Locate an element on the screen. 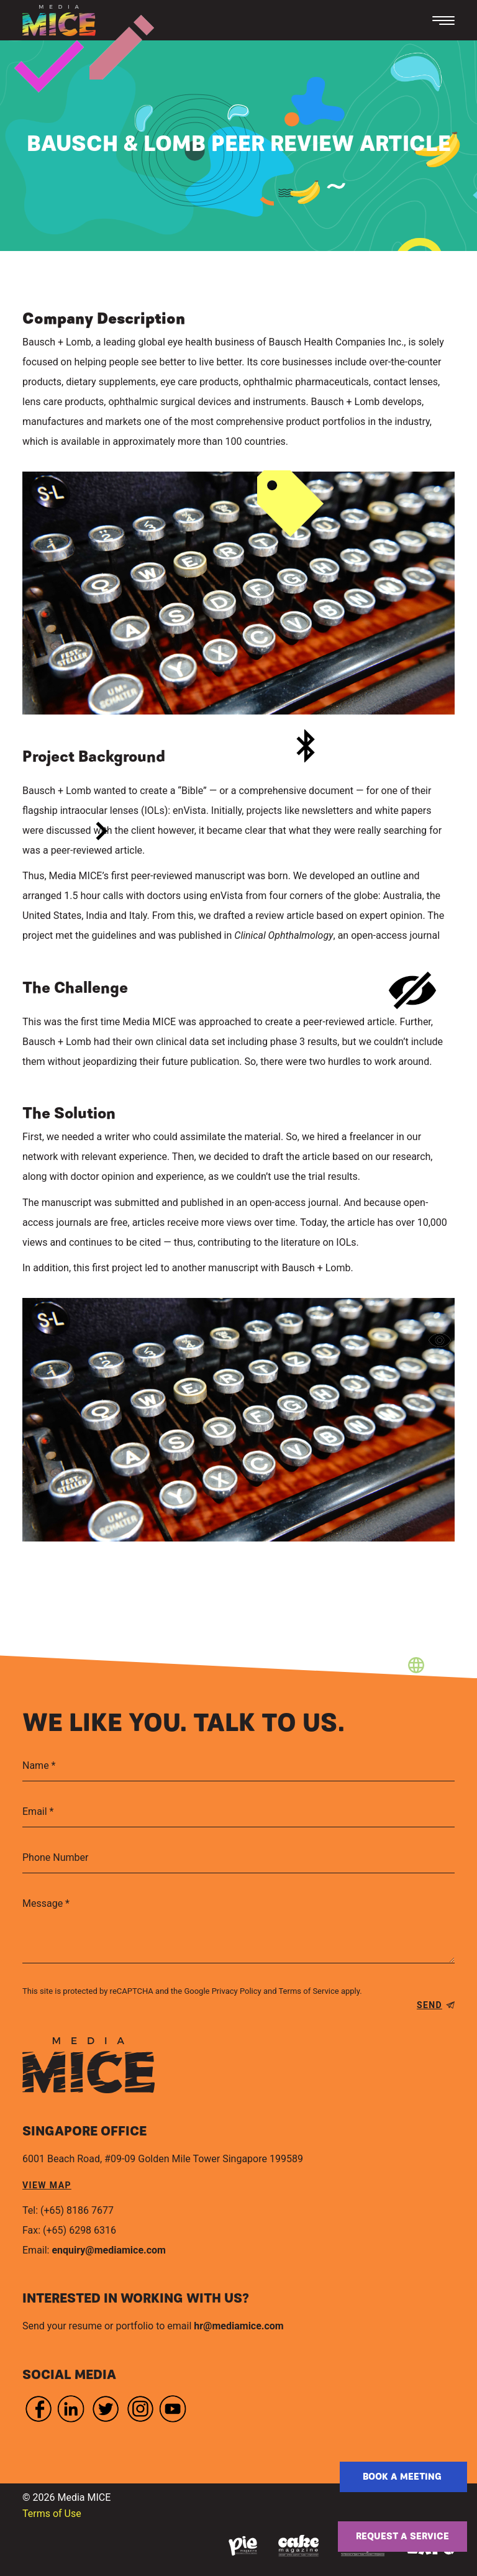  access internet or network settings is located at coordinates (416, 1665).